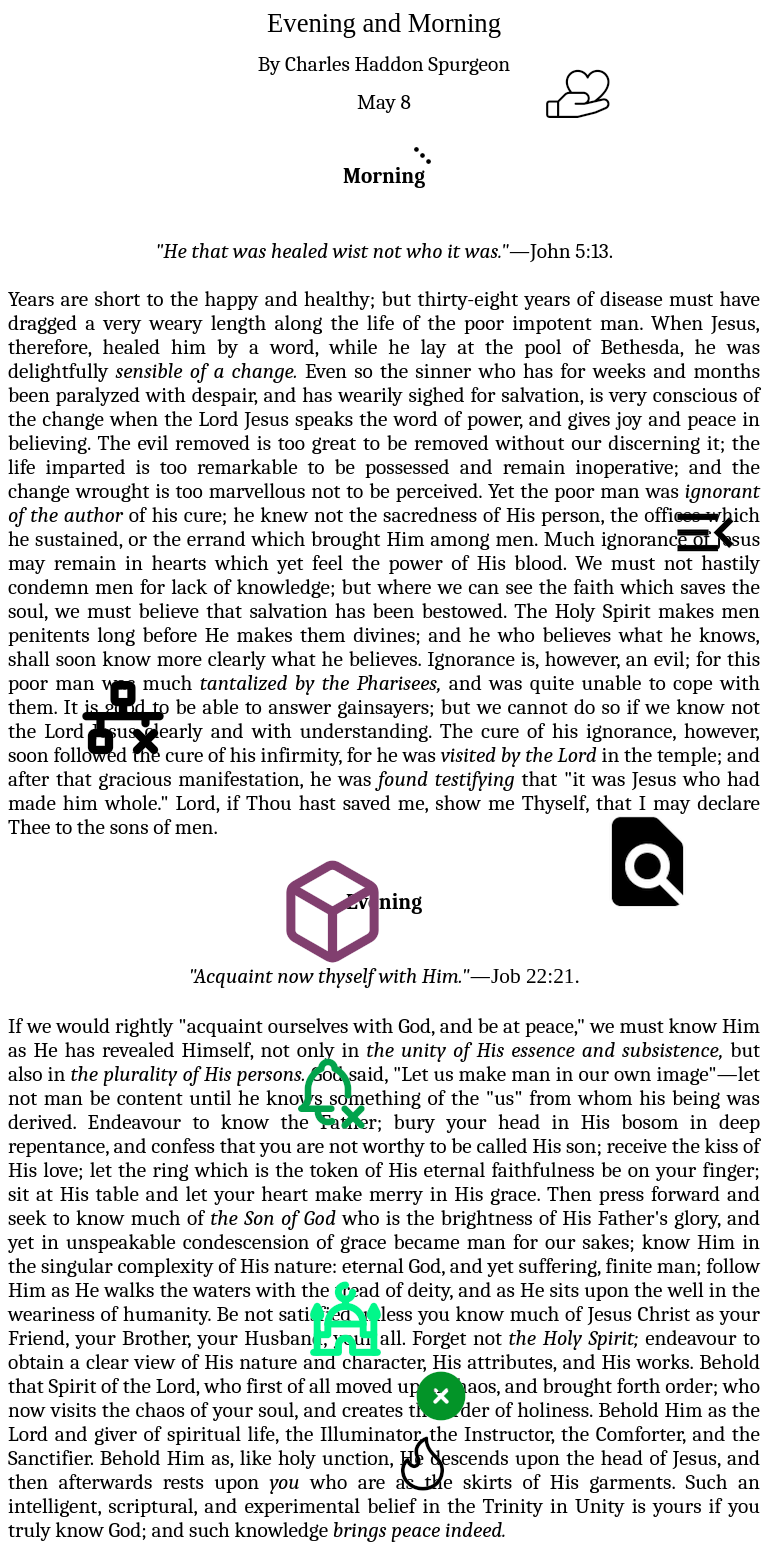 The width and height of the screenshot is (768, 1556). What do you see at coordinates (441, 1396) in the screenshot?
I see `close or dismiss a dialog` at bounding box center [441, 1396].